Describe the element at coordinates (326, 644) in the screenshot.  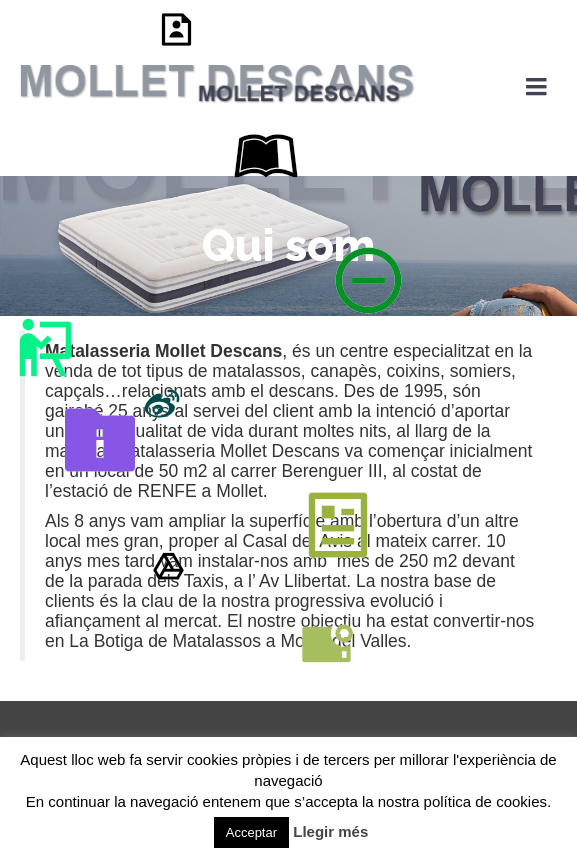
I see `access phone camera` at that location.